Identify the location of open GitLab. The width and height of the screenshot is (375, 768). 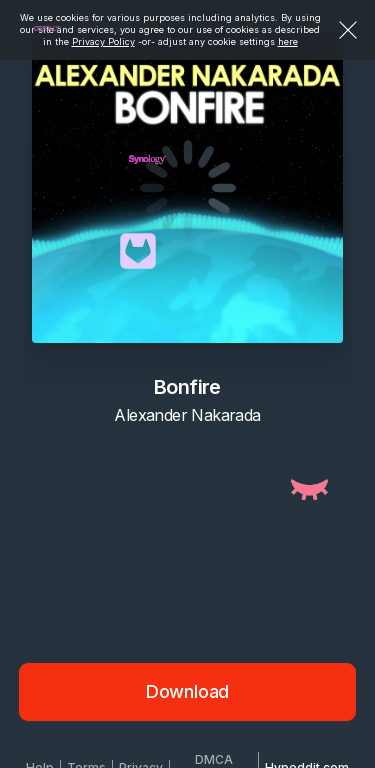
(138, 251).